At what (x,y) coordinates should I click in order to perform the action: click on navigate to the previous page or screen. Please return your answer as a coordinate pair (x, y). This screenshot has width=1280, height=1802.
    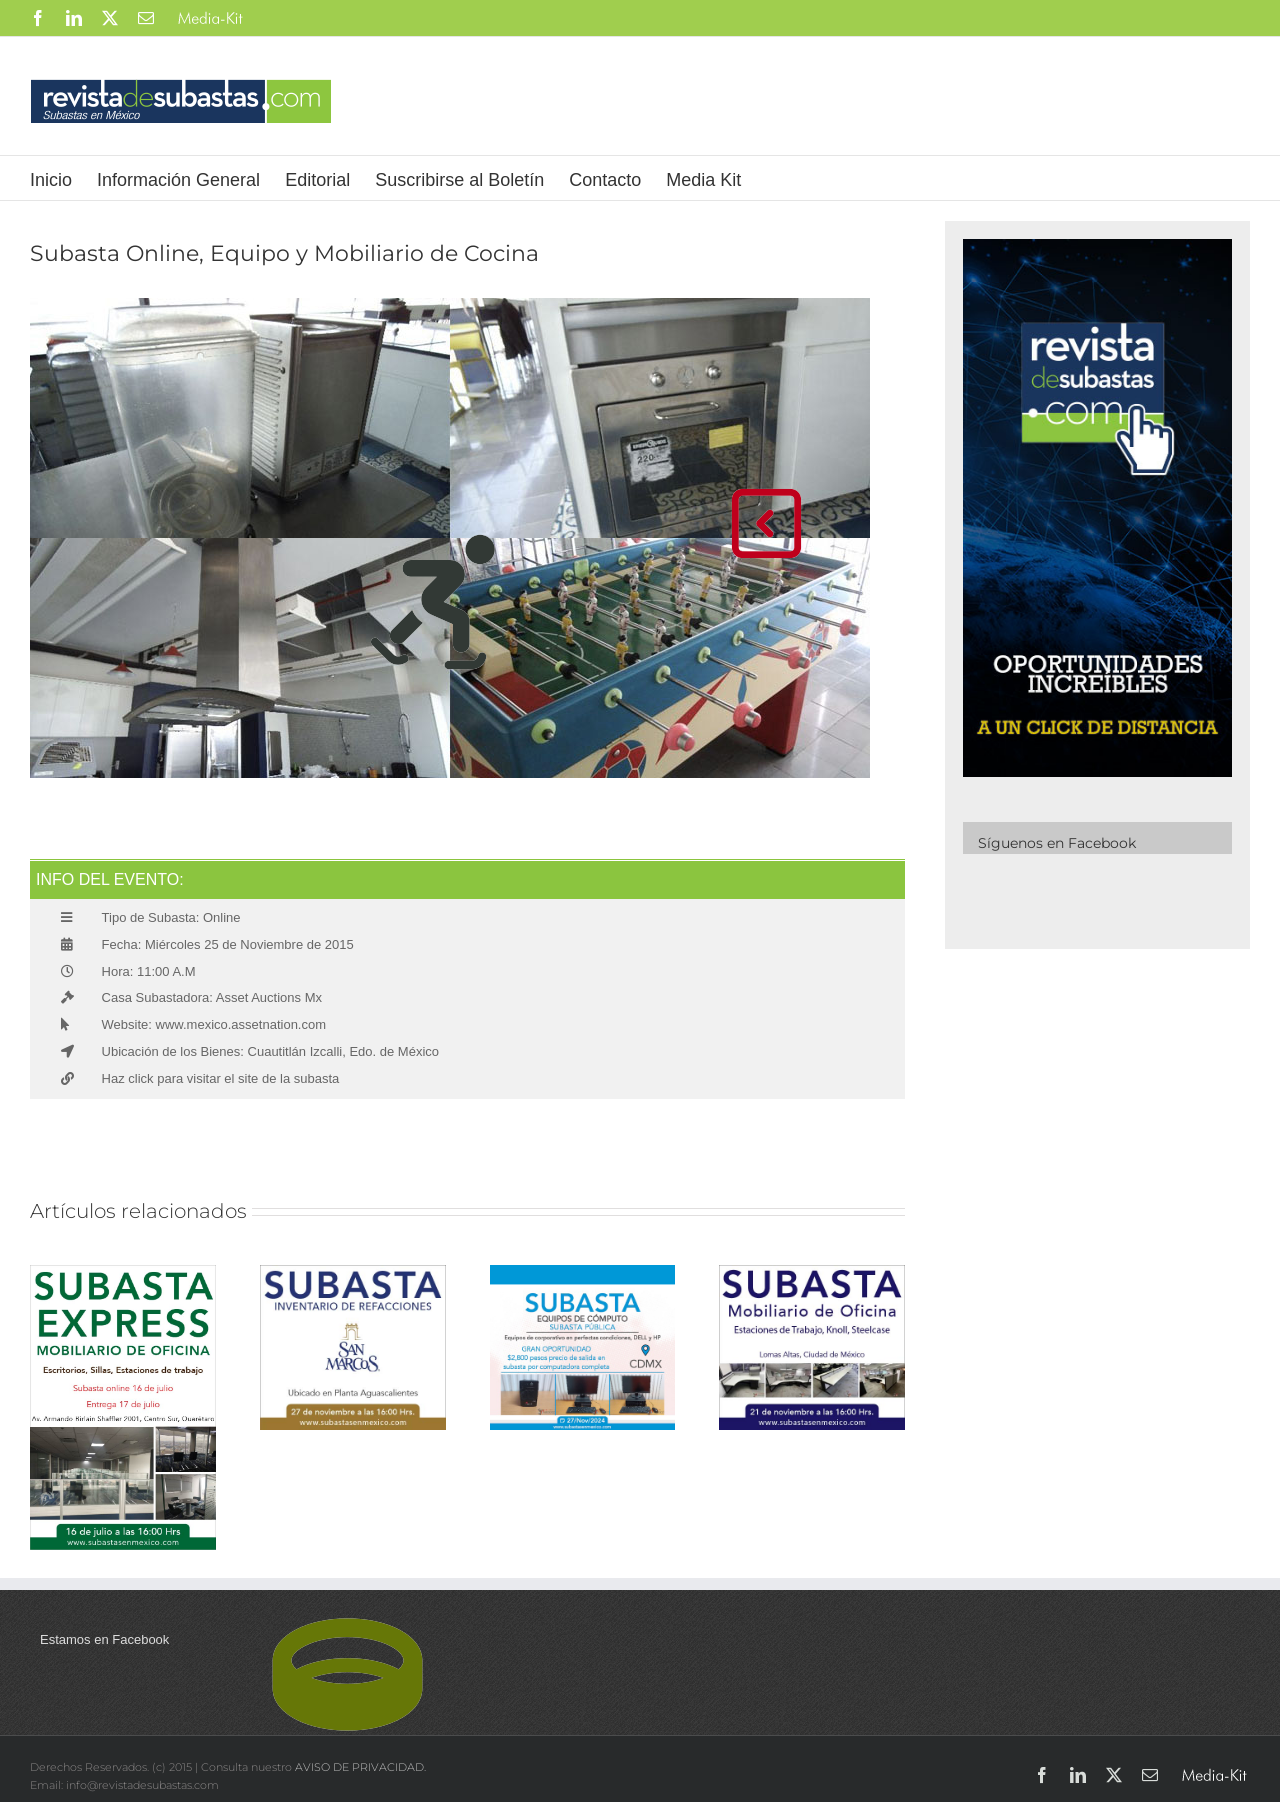
    Looking at the image, I should click on (766, 523).